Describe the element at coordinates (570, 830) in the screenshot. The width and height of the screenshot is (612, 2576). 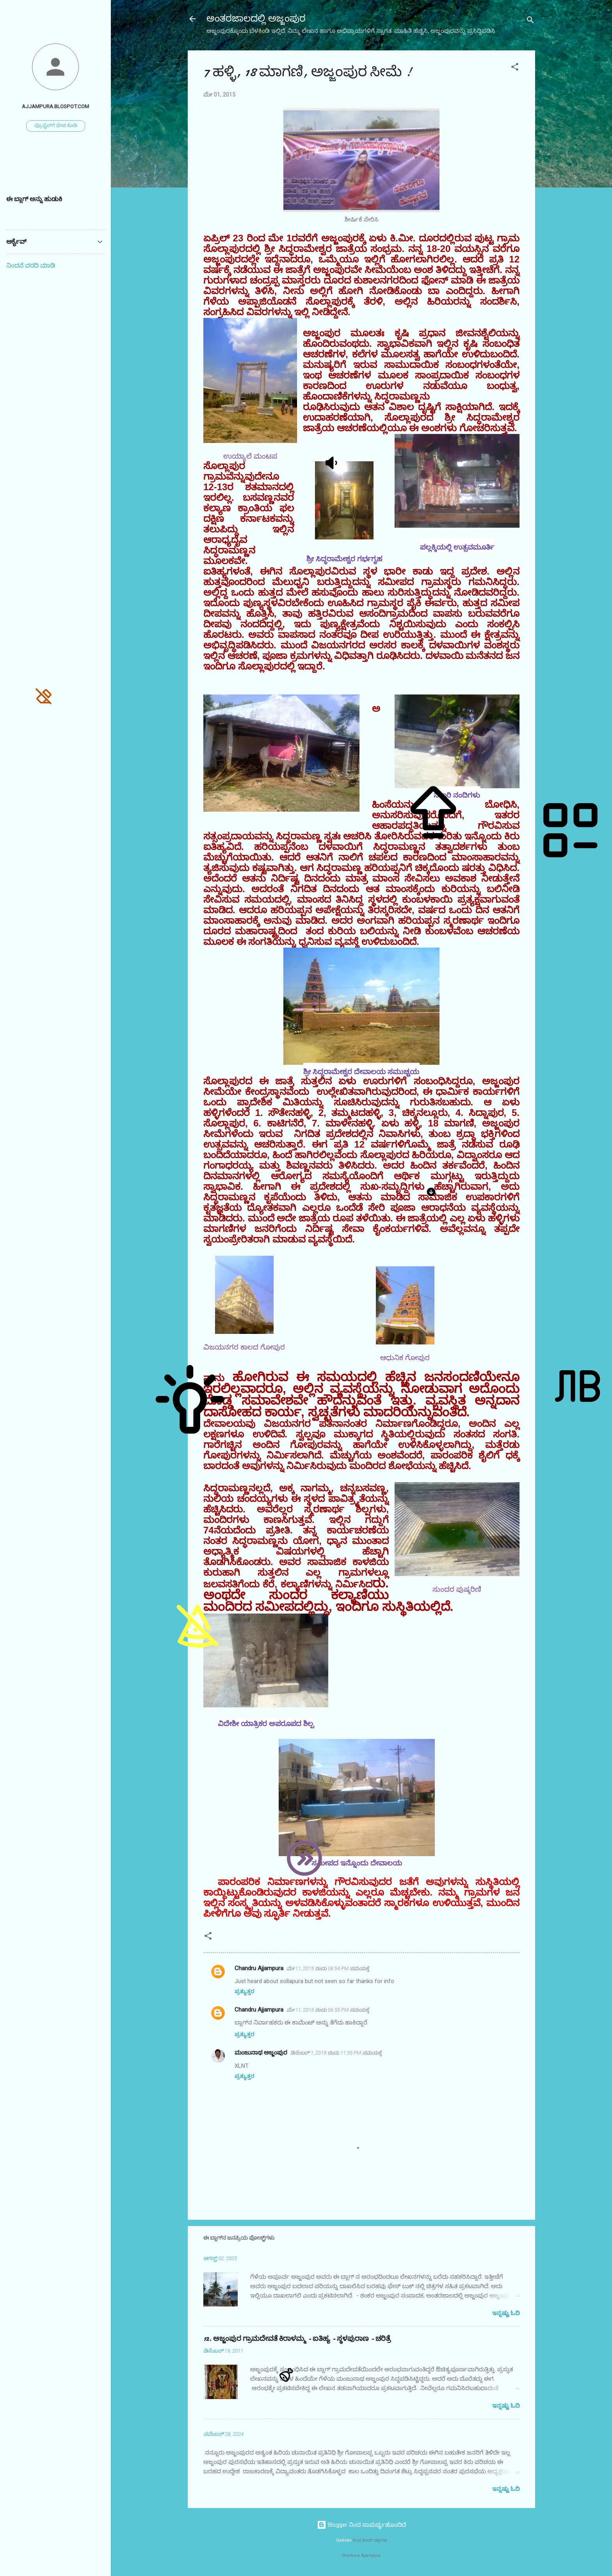
I see `remove an item from grid view` at that location.